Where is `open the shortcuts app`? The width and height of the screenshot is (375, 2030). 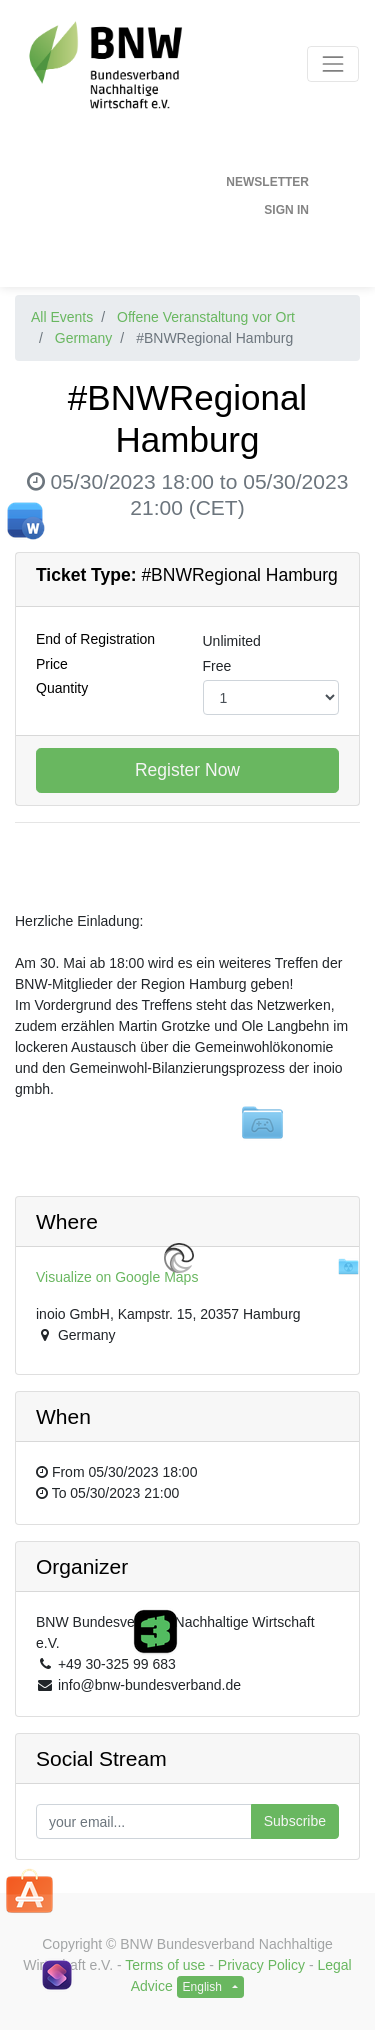 open the shortcuts app is located at coordinates (57, 1975).